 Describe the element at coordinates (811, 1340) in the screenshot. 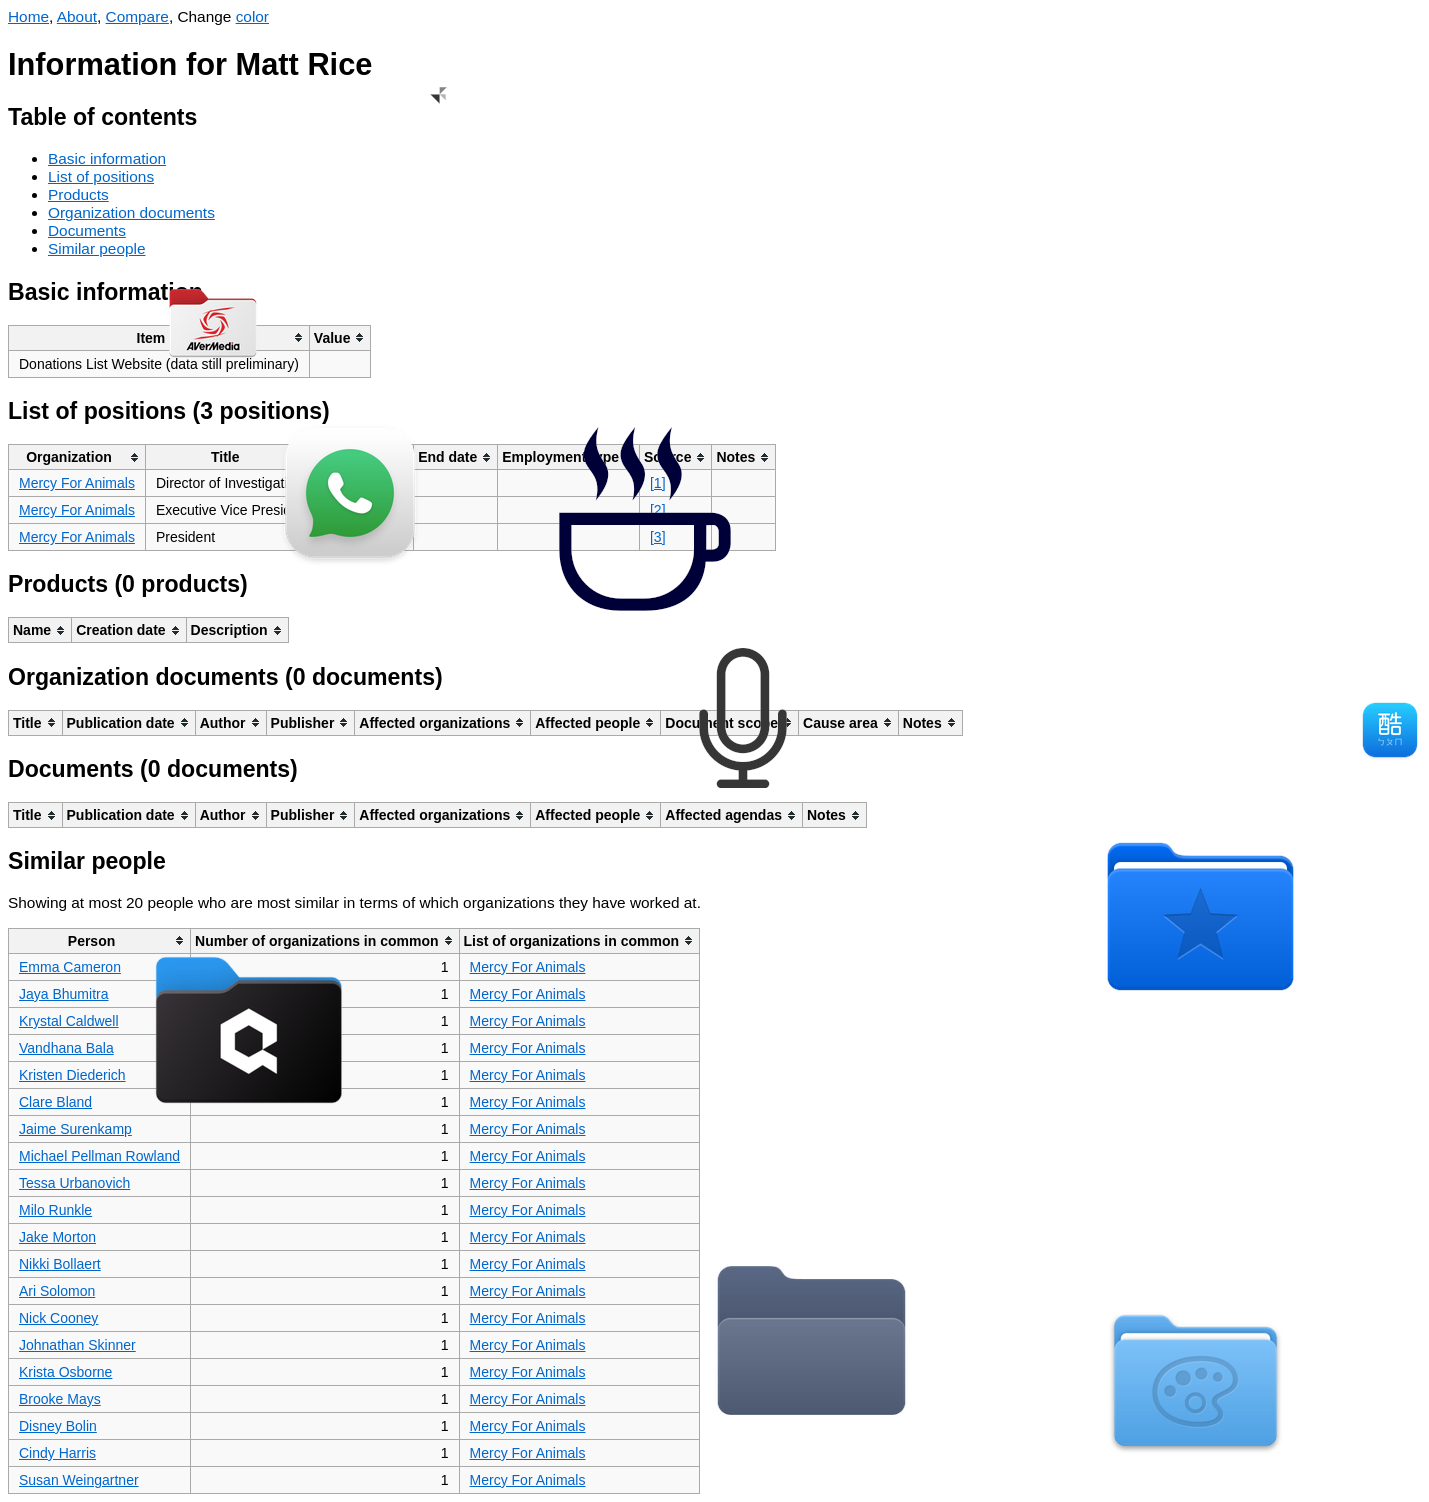

I see `open folder containing files or documents` at that location.